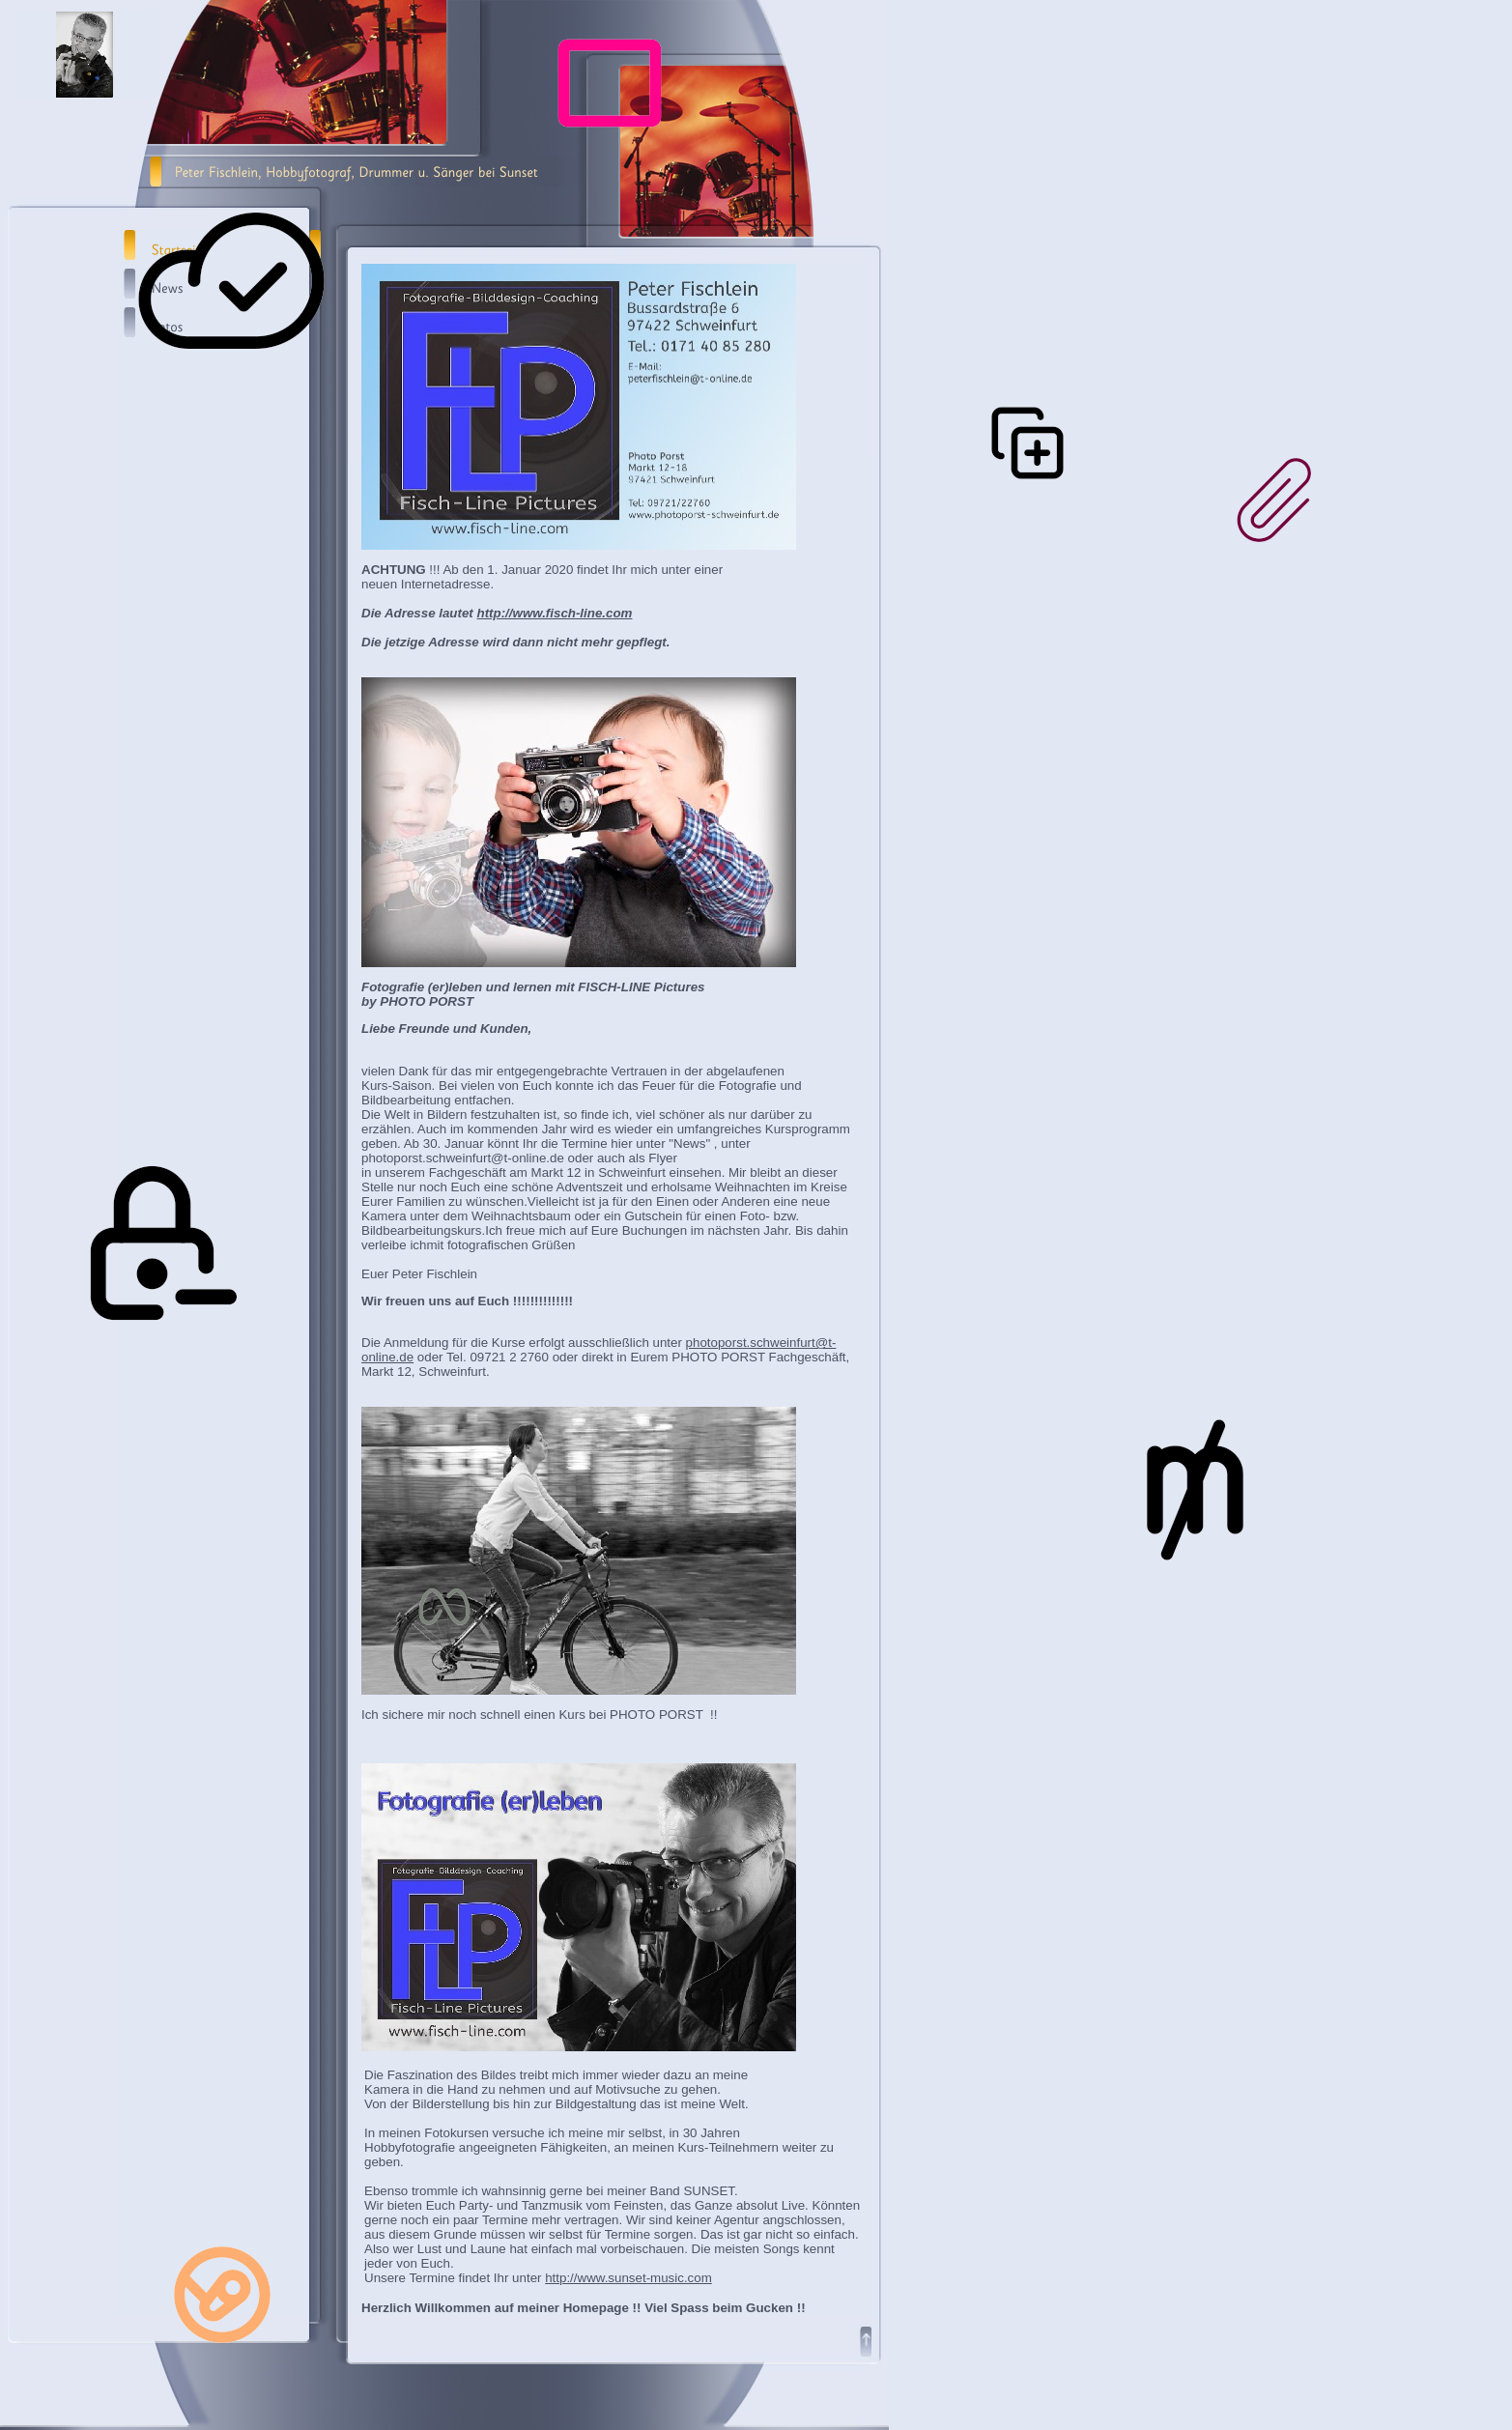 This screenshot has height=2430, width=1512. I want to click on file successfully uploaded to cloud storage, so click(231, 280).